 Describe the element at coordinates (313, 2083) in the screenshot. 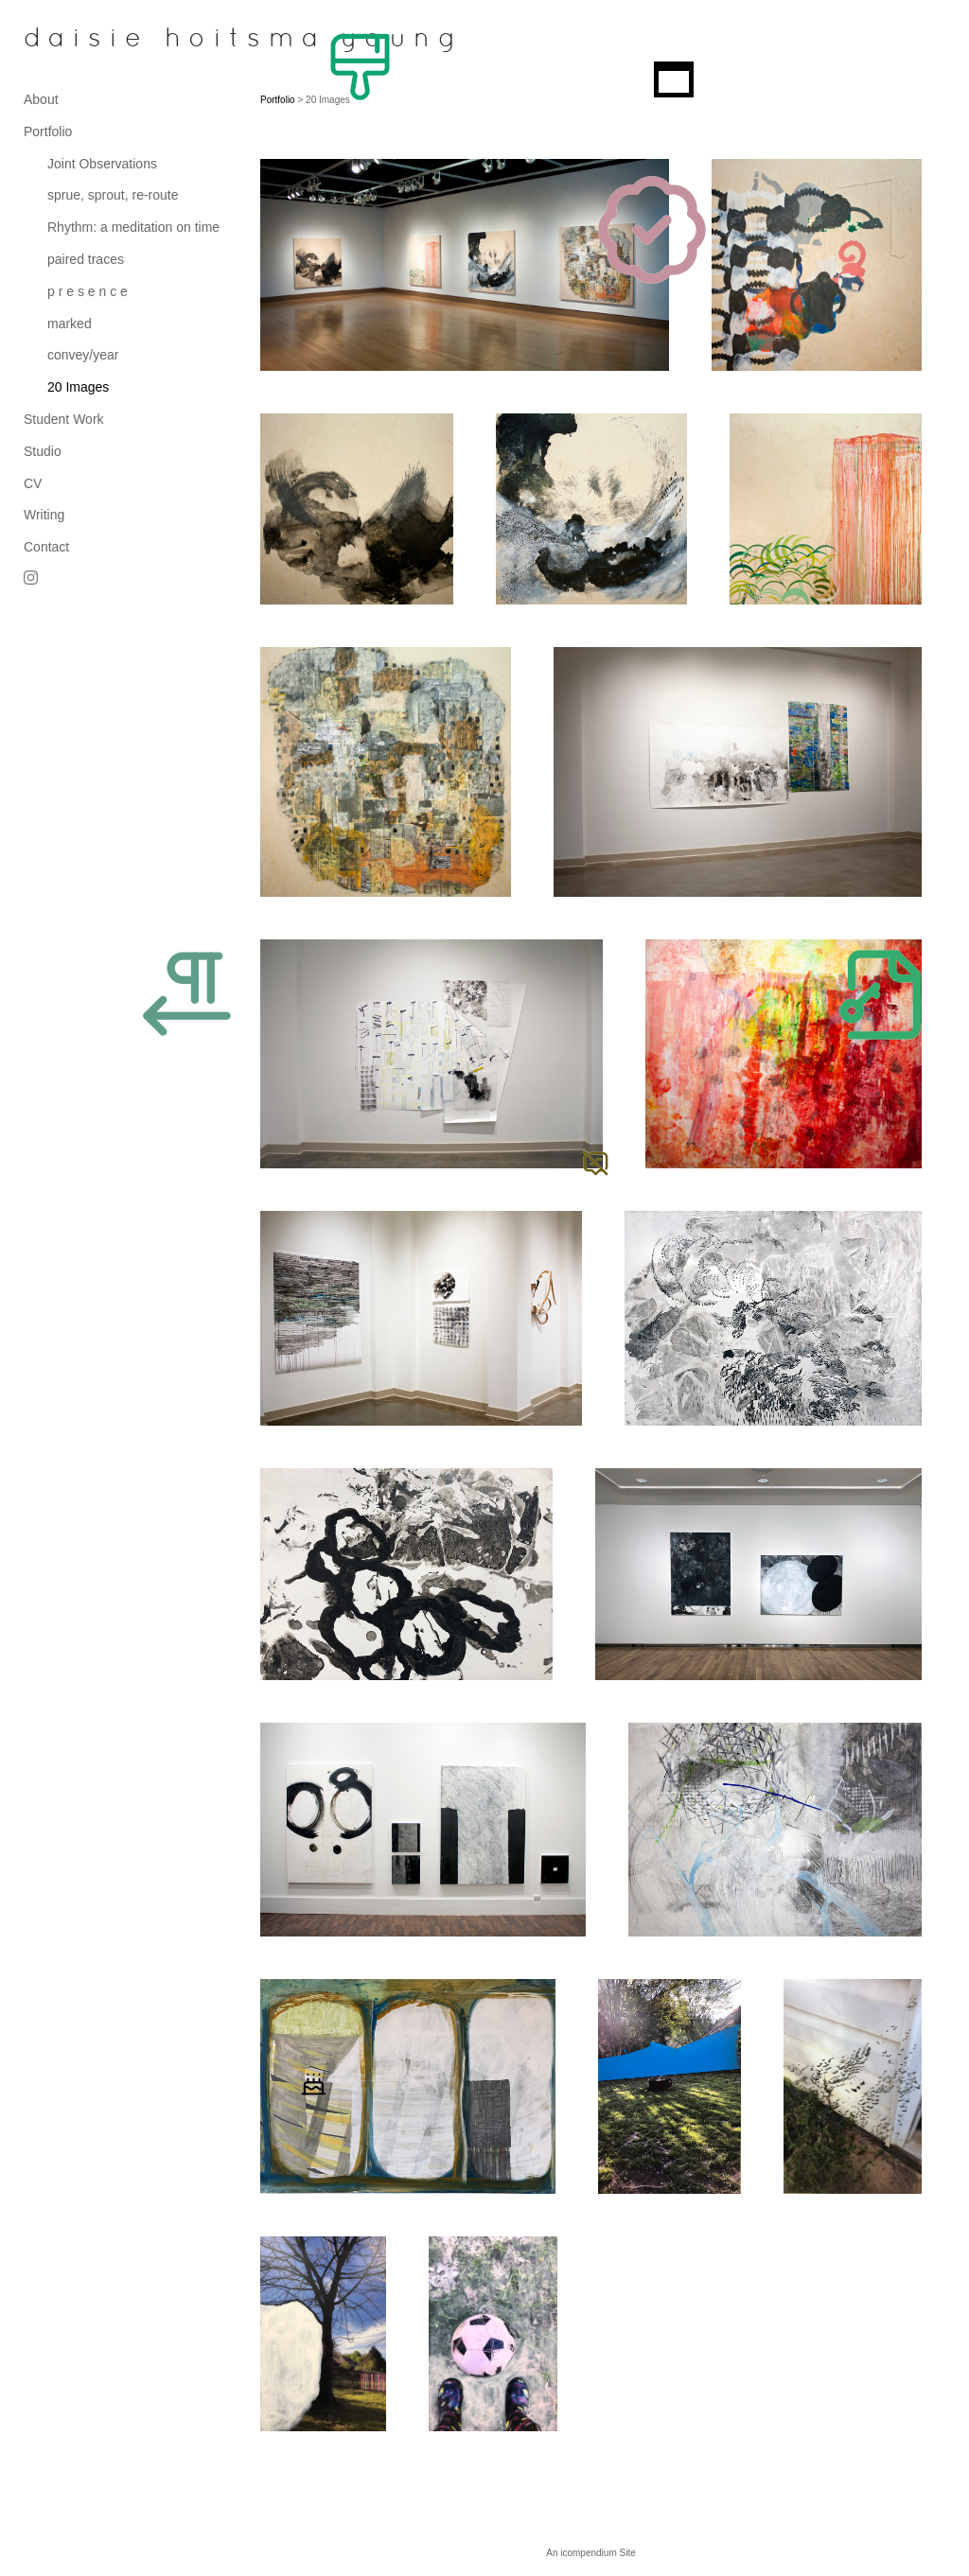

I see `indicates a birthday or celebration` at that location.